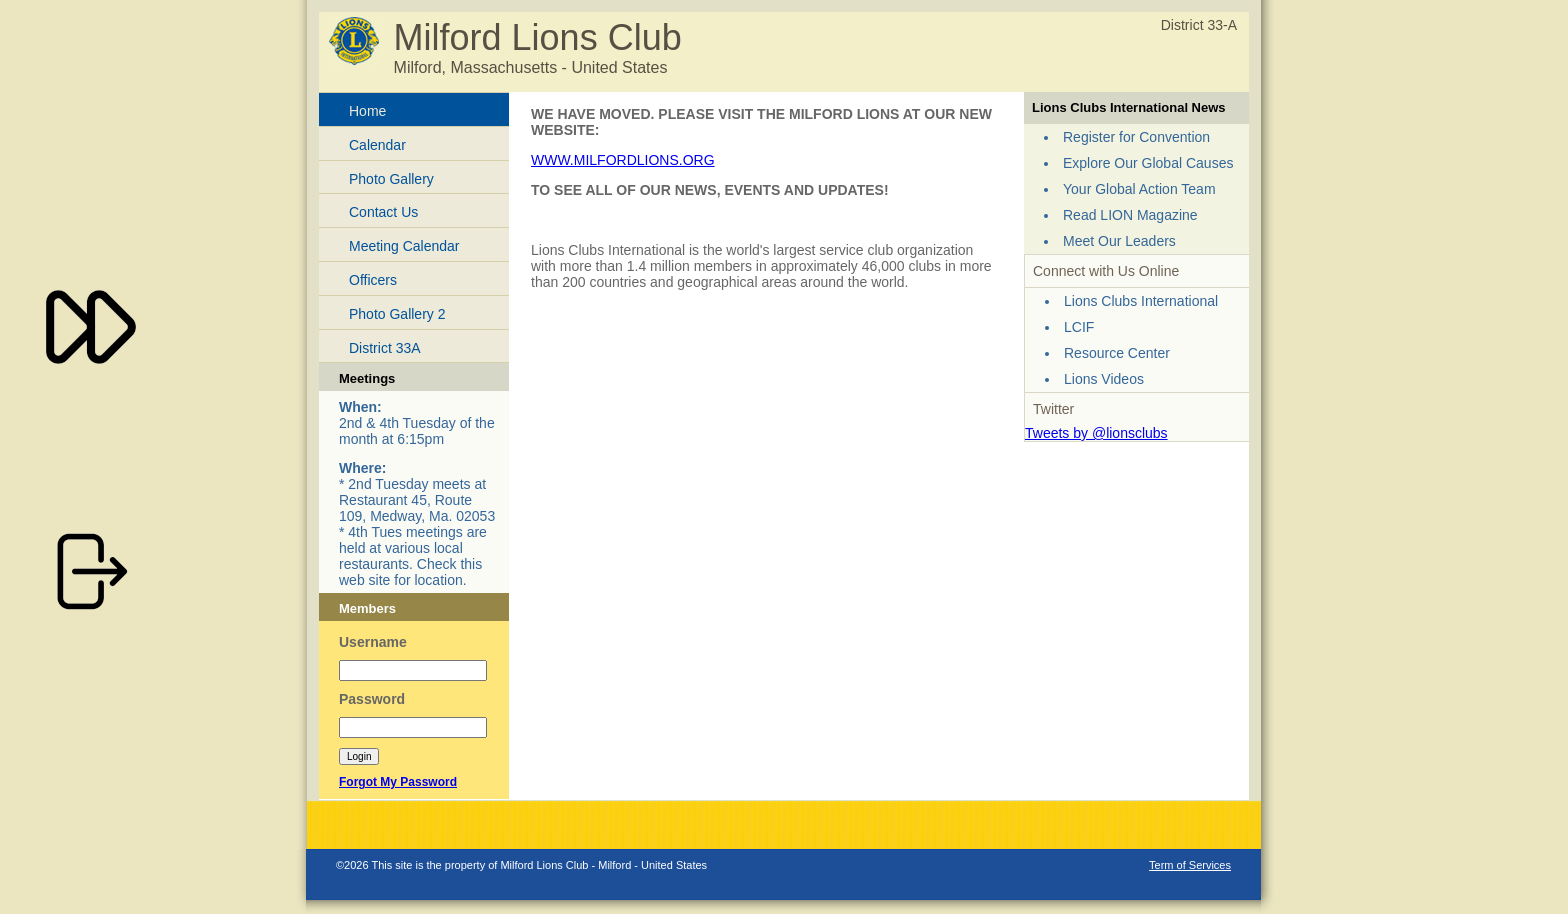 This screenshot has height=914, width=1568. What do you see at coordinates (86, 571) in the screenshot?
I see `sign out or log out of account` at bounding box center [86, 571].